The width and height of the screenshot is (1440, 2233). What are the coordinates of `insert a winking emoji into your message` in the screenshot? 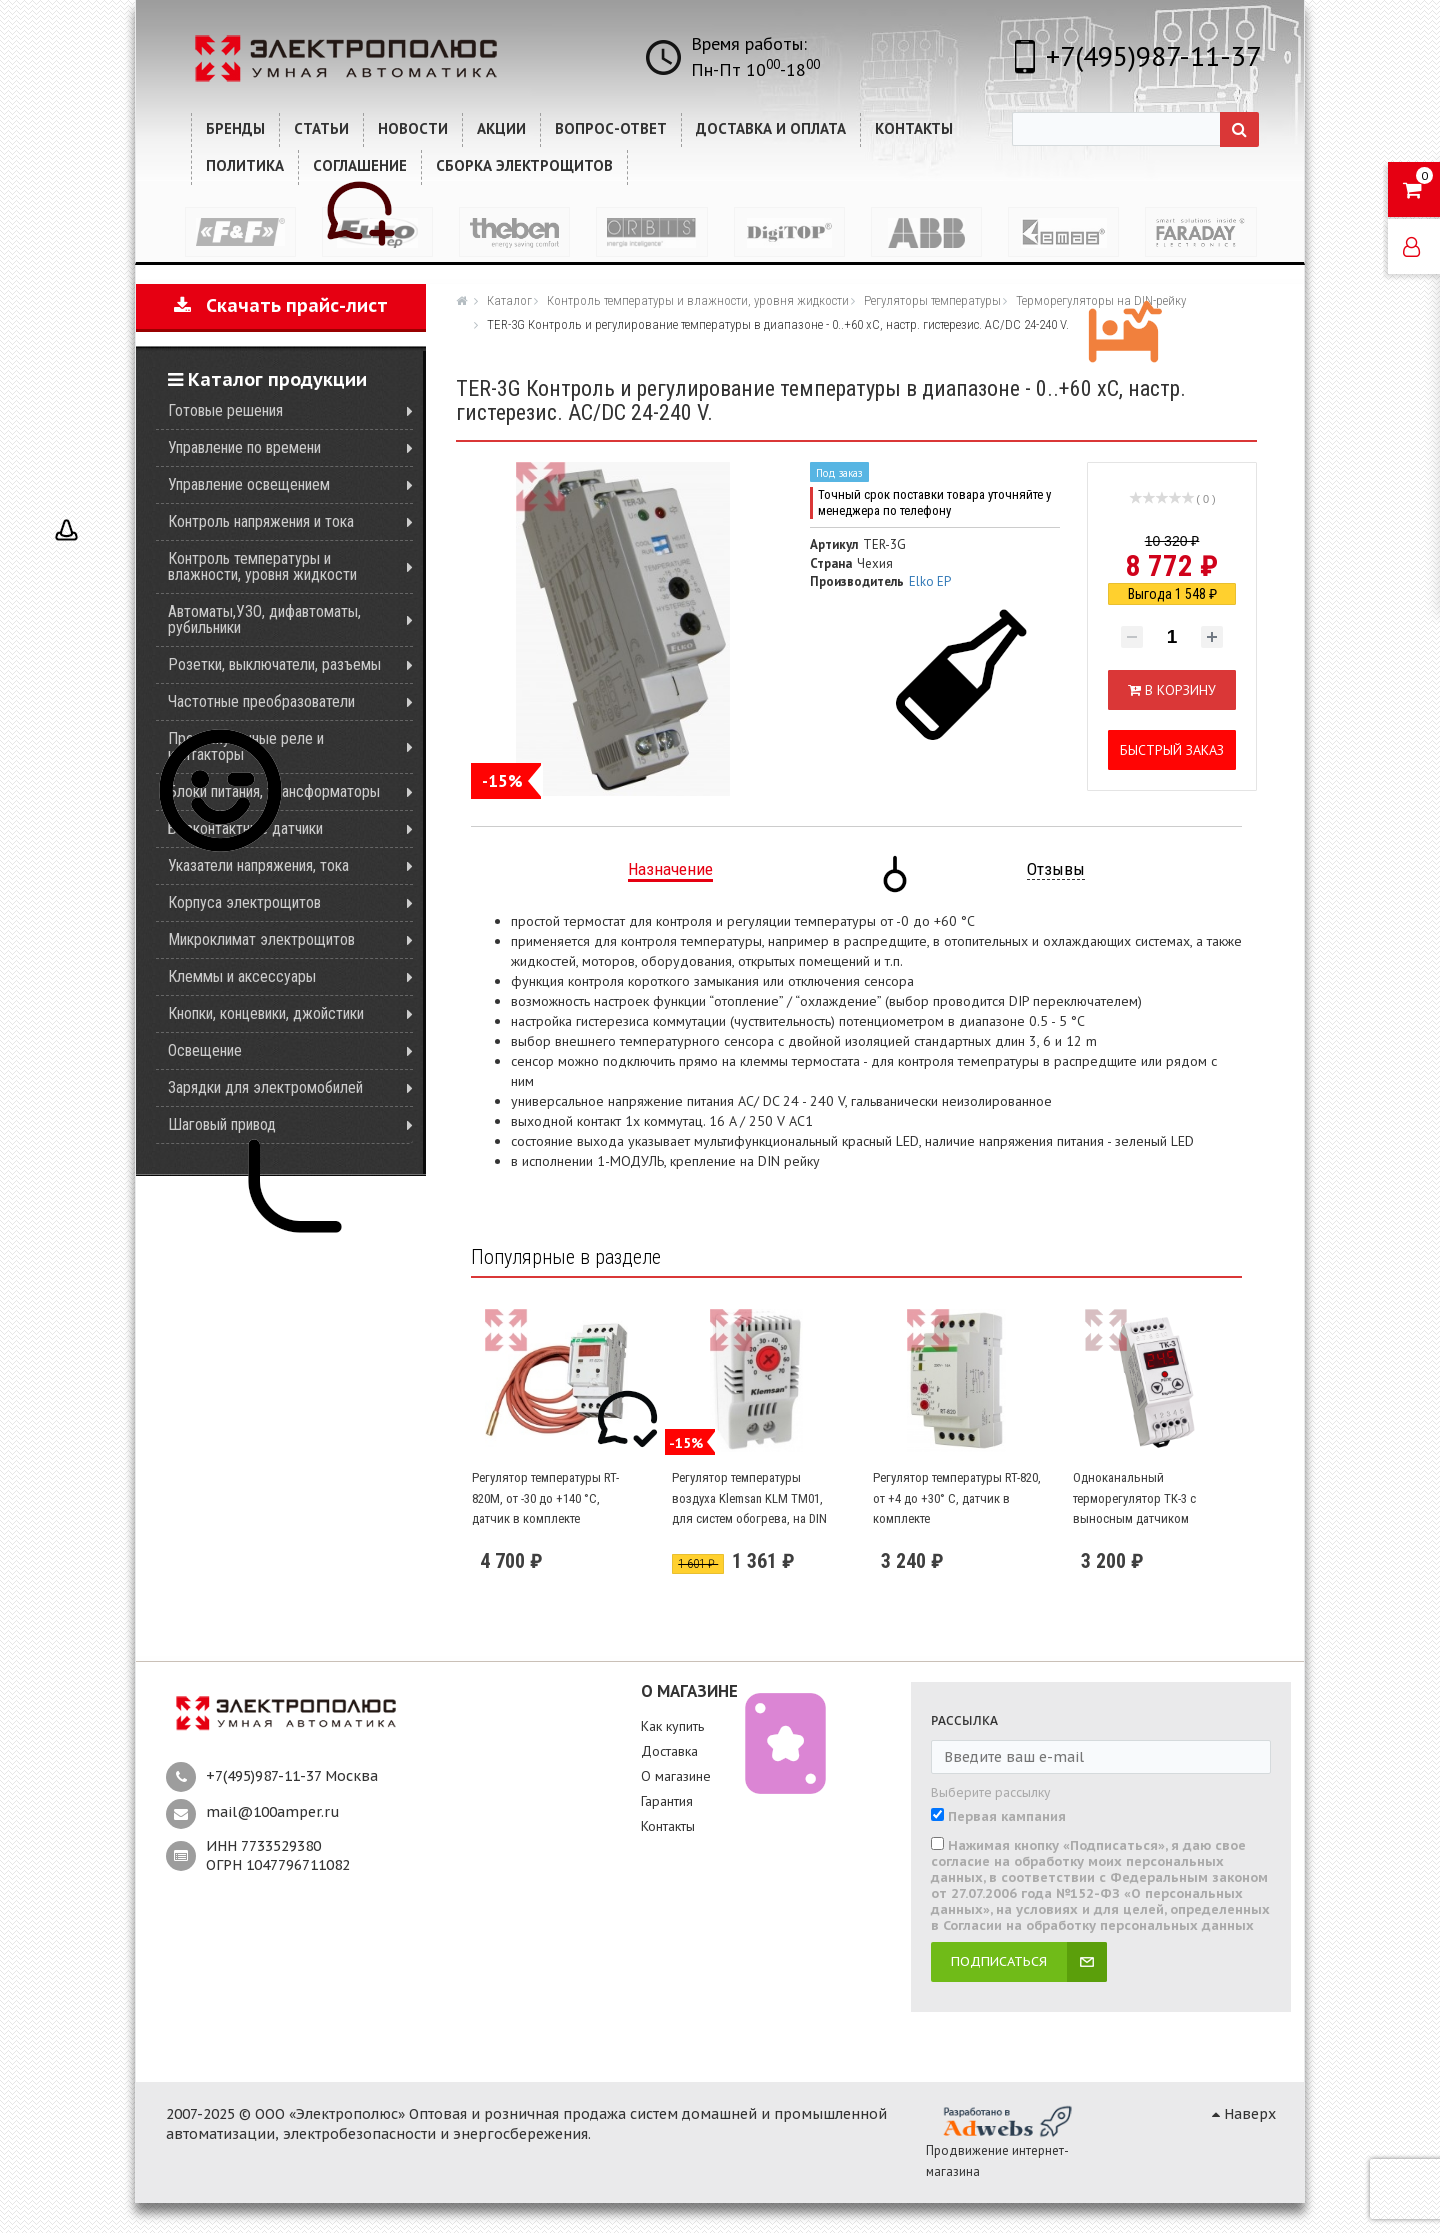 It's located at (220, 790).